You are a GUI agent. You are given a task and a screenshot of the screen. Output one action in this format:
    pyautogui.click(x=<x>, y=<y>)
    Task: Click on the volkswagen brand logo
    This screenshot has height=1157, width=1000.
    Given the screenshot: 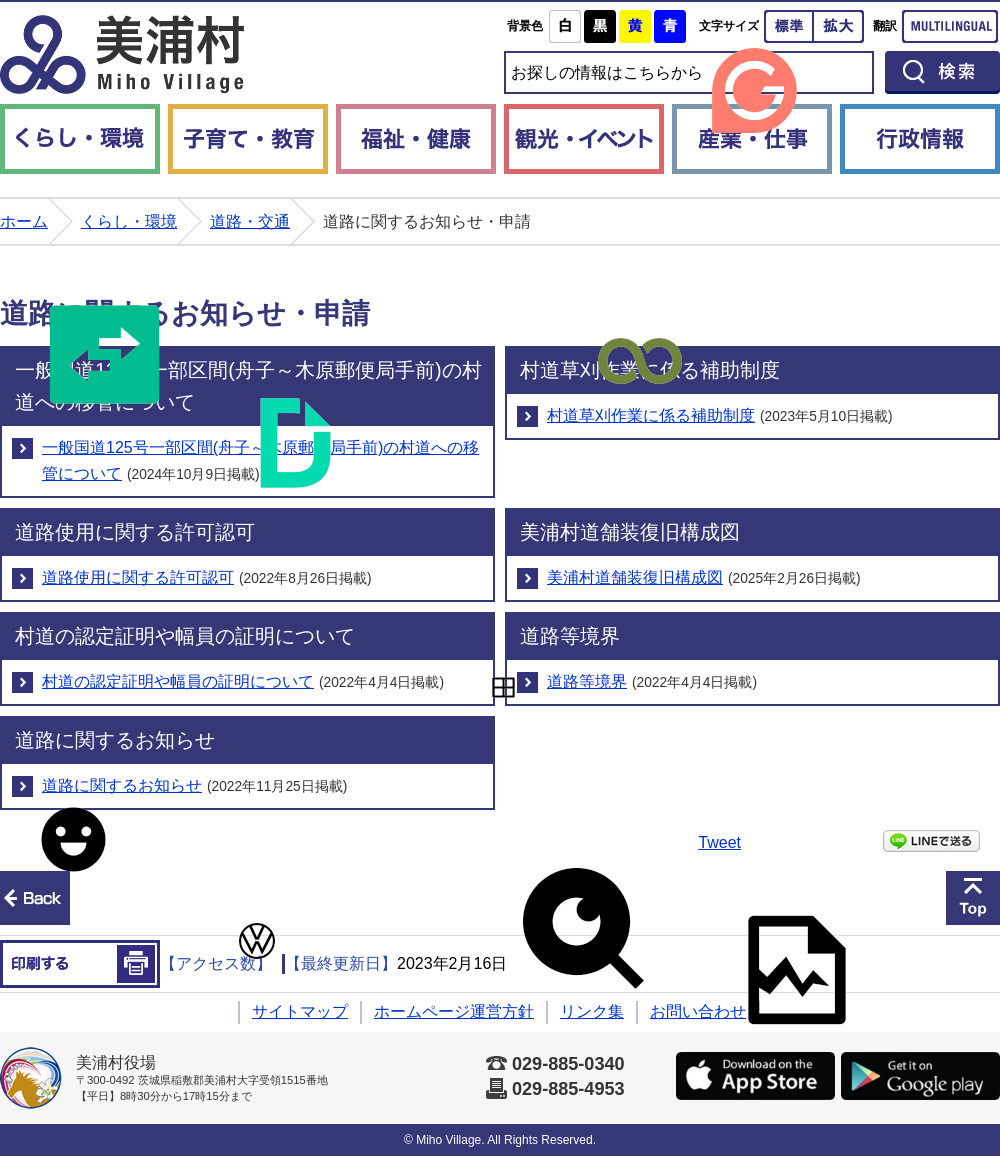 What is the action you would take?
    pyautogui.click(x=257, y=941)
    